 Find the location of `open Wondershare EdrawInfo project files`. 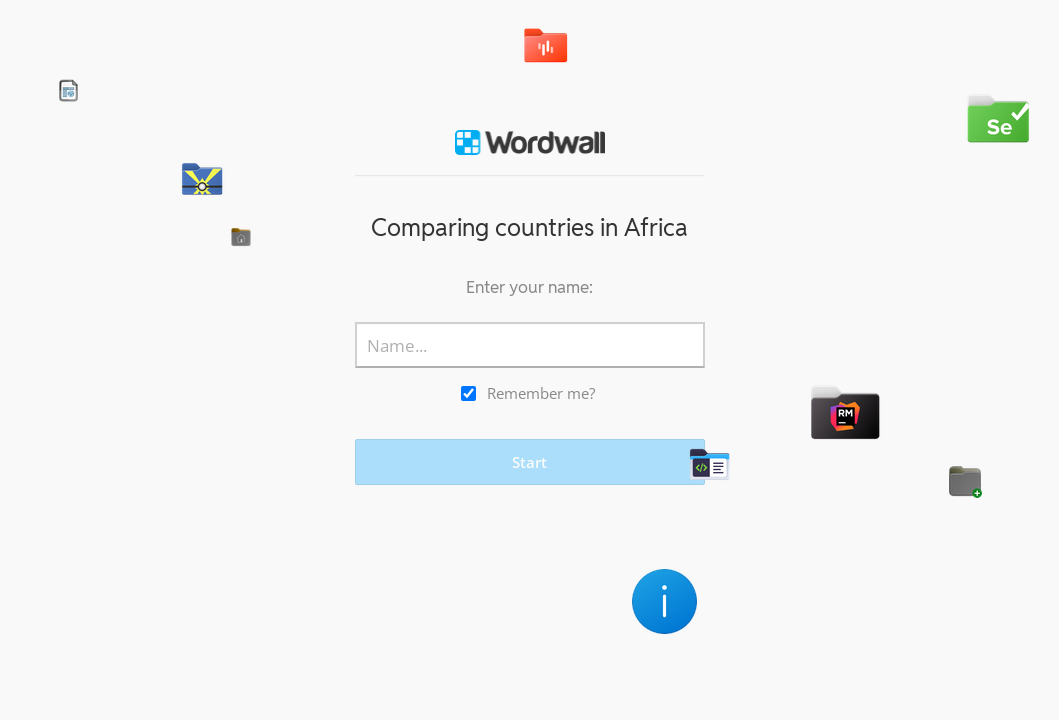

open Wondershare EdrawInfo project files is located at coordinates (545, 46).